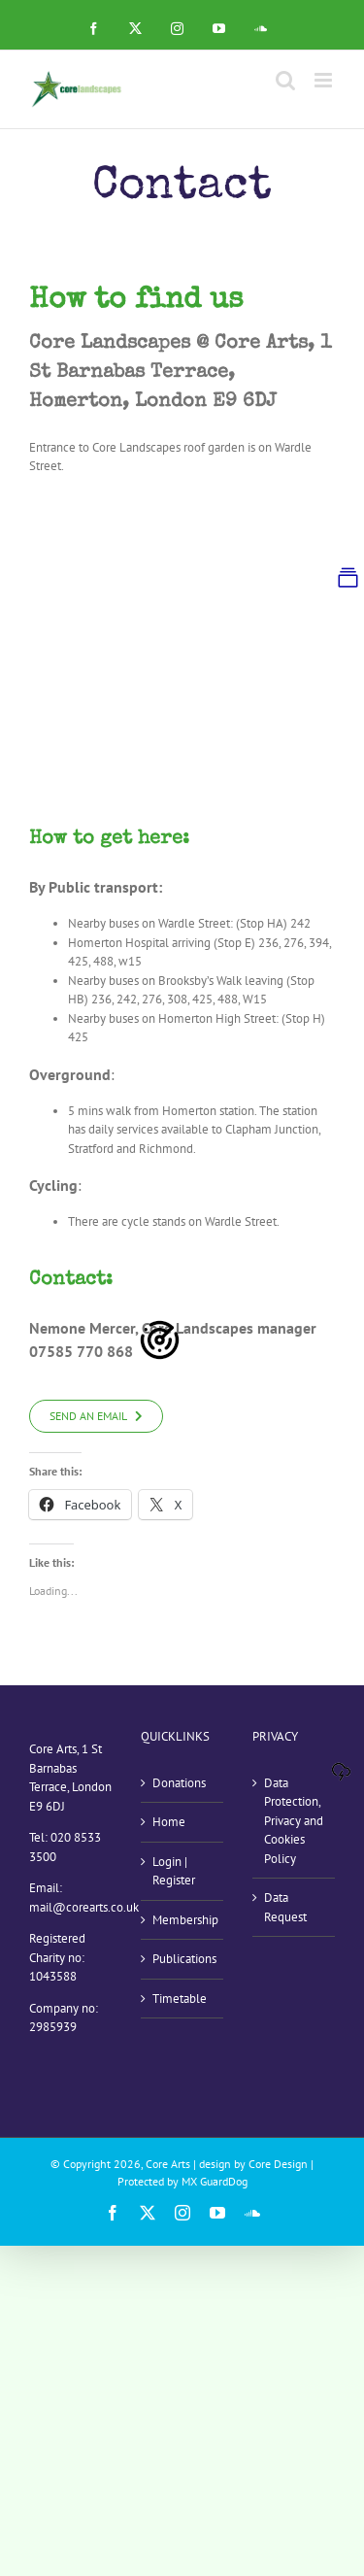  Describe the element at coordinates (347, 578) in the screenshot. I see `view stacked cards or layers` at that location.